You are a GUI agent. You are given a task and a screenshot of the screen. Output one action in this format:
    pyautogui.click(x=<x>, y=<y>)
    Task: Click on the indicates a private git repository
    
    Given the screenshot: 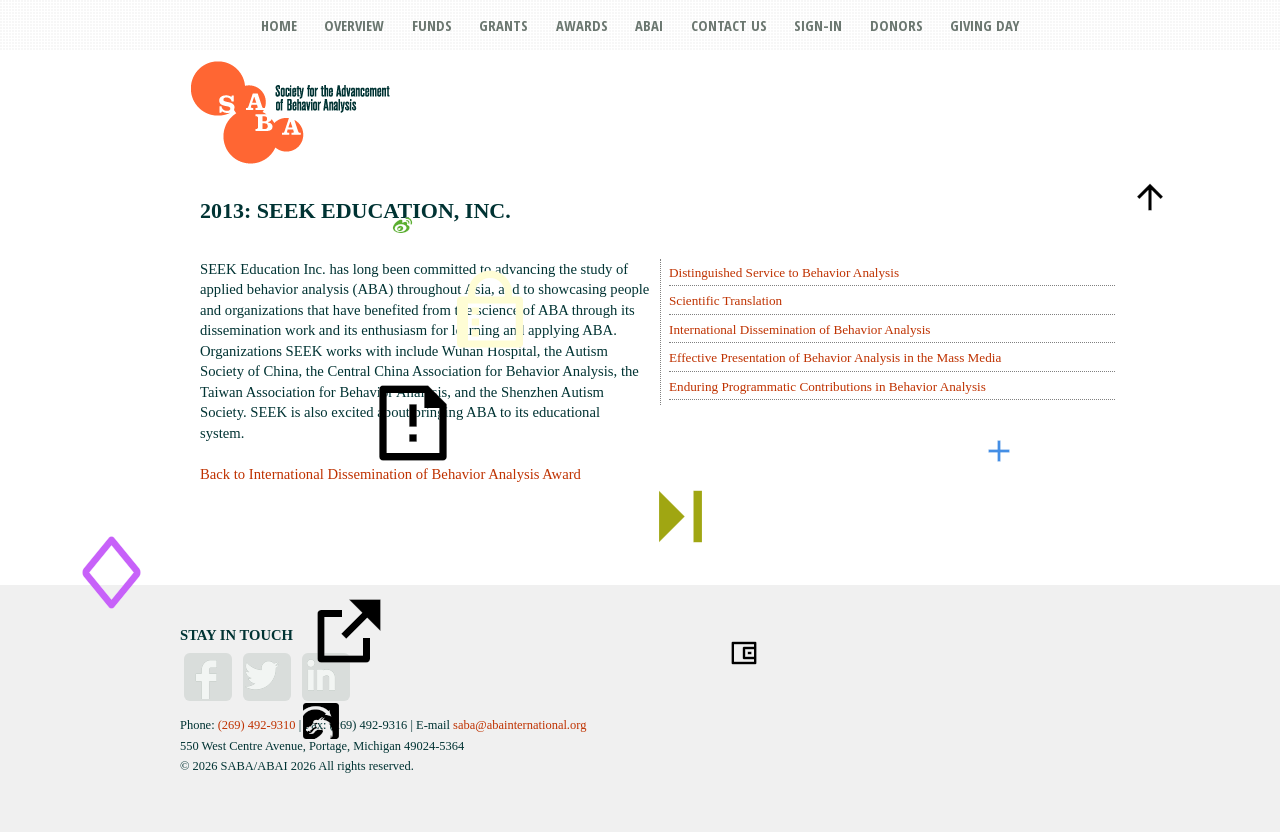 What is the action you would take?
    pyautogui.click(x=490, y=311)
    